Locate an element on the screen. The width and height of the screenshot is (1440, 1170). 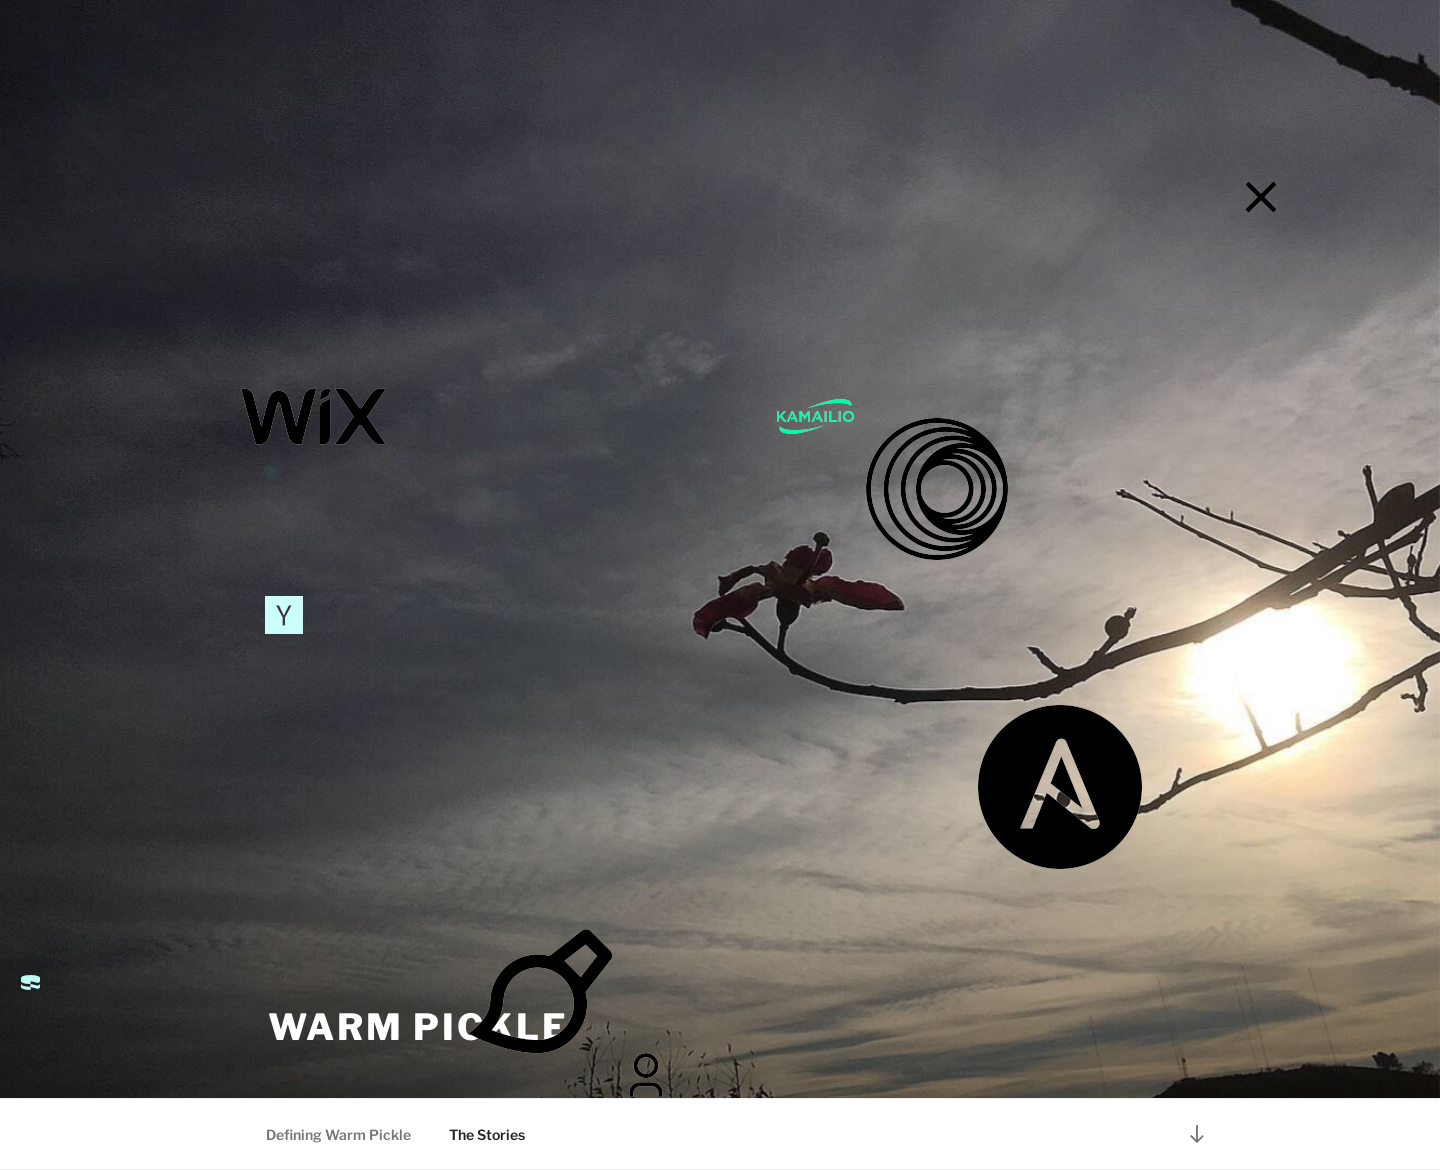
view your profile is located at coordinates (646, 1076).